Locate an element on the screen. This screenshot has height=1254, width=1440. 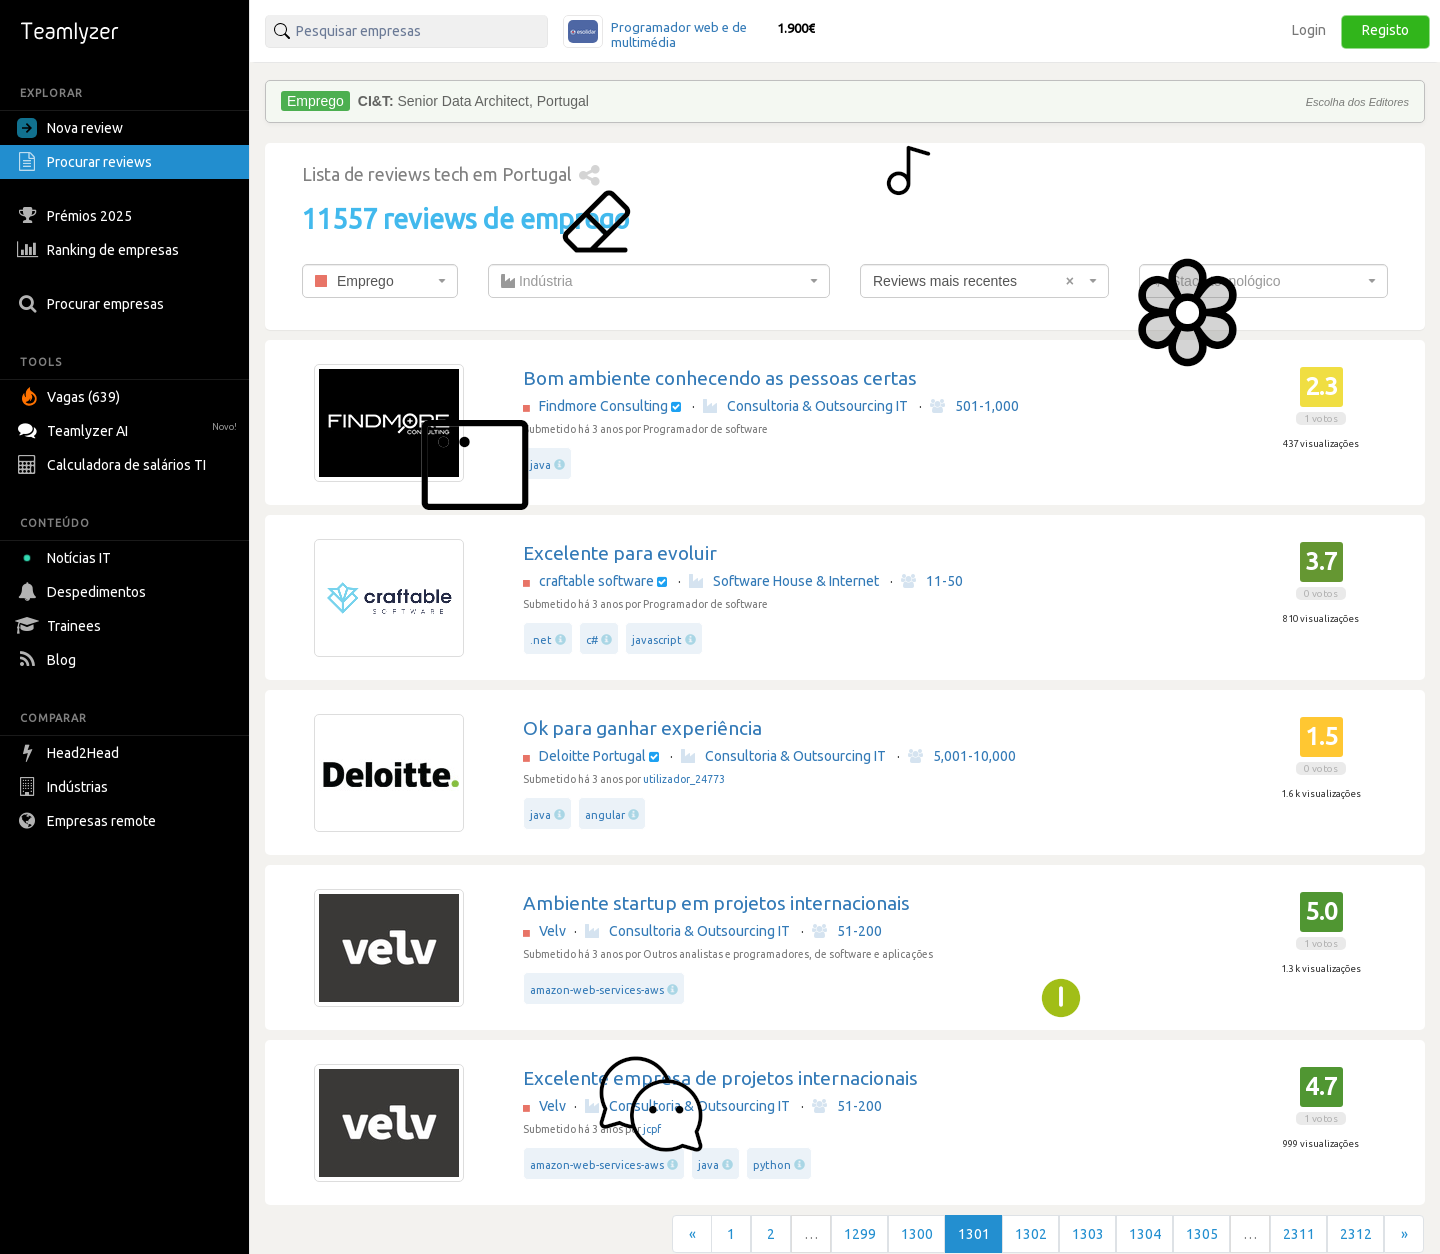
erase or clear content is located at coordinates (596, 221).